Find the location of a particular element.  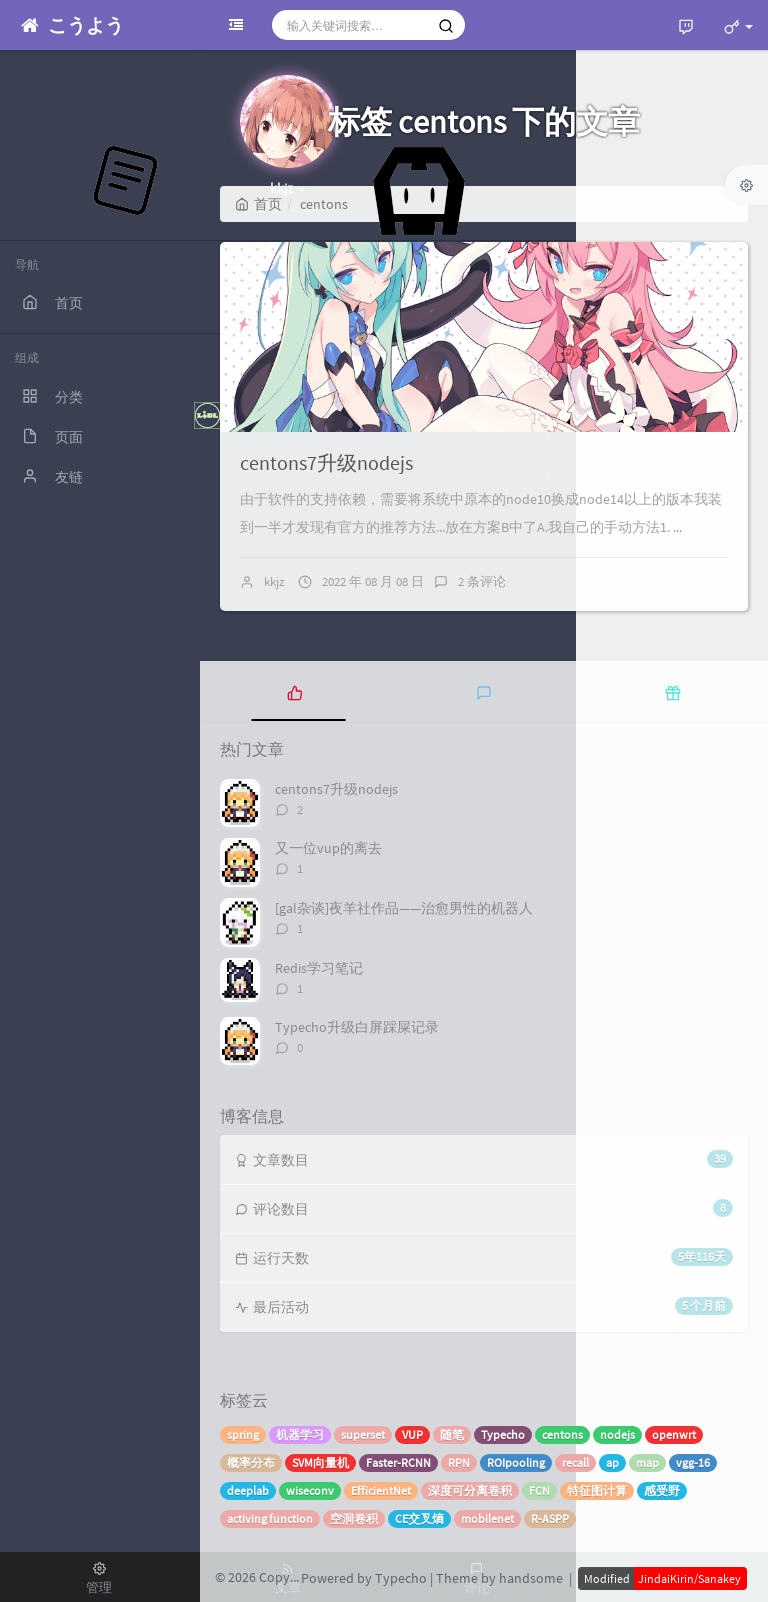

visit read.cv profile or portfolio is located at coordinates (125, 180).